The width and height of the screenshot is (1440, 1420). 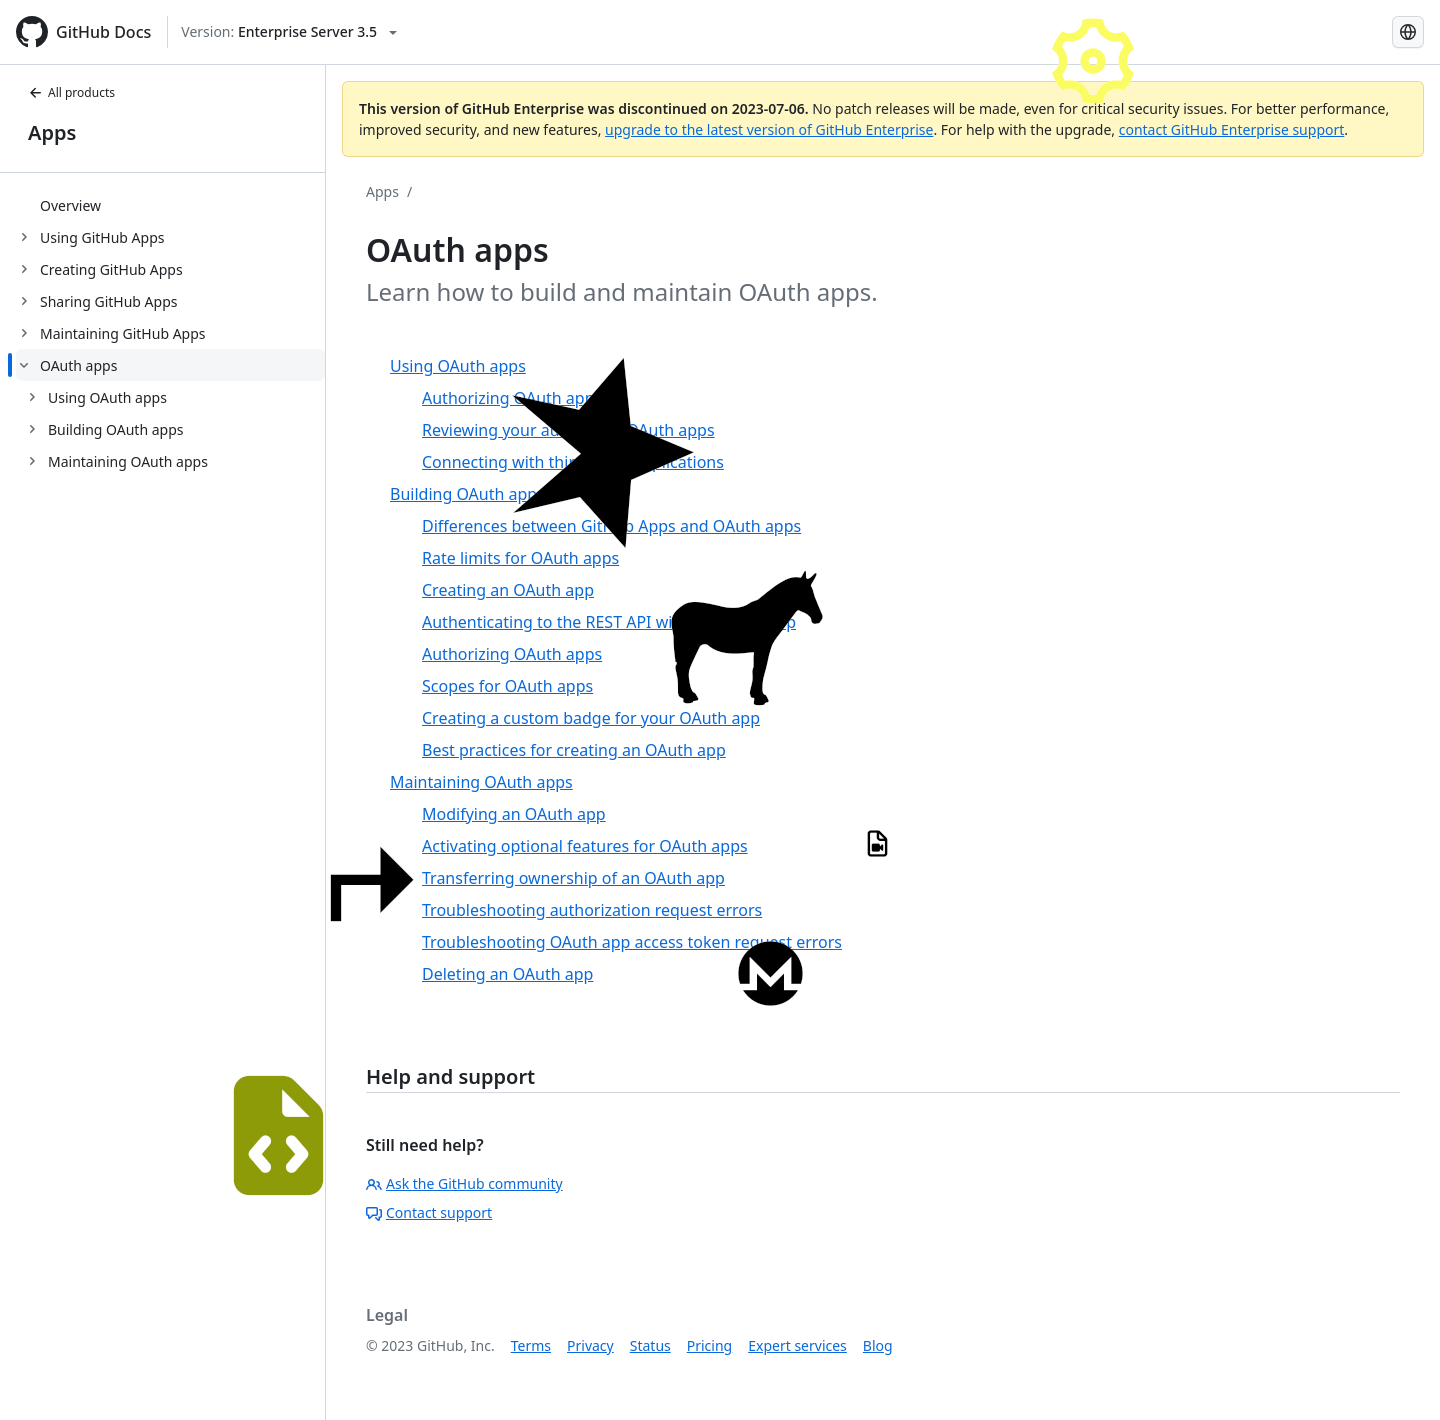 What do you see at coordinates (877, 843) in the screenshot?
I see `view video file` at bounding box center [877, 843].